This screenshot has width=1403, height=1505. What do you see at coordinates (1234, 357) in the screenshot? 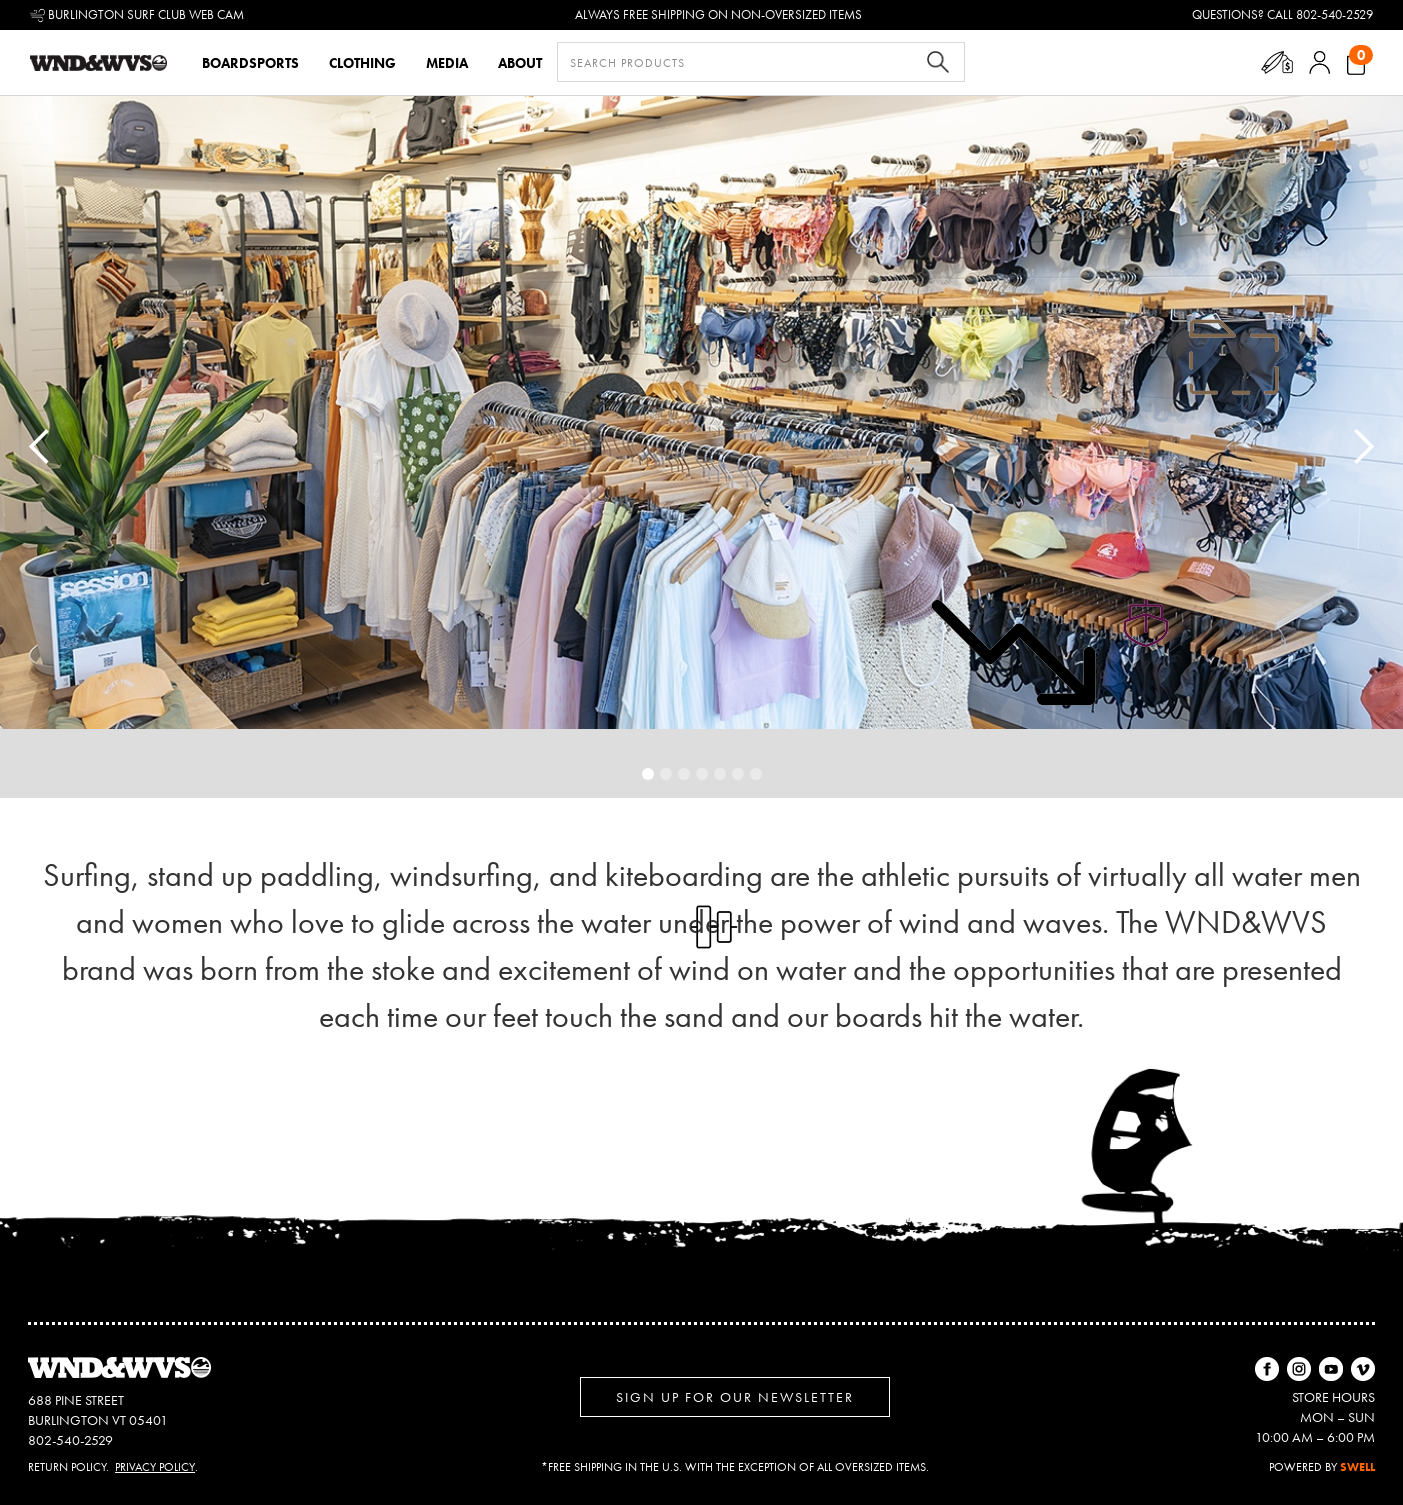
I see `create a new folder` at bounding box center [1234, 357].